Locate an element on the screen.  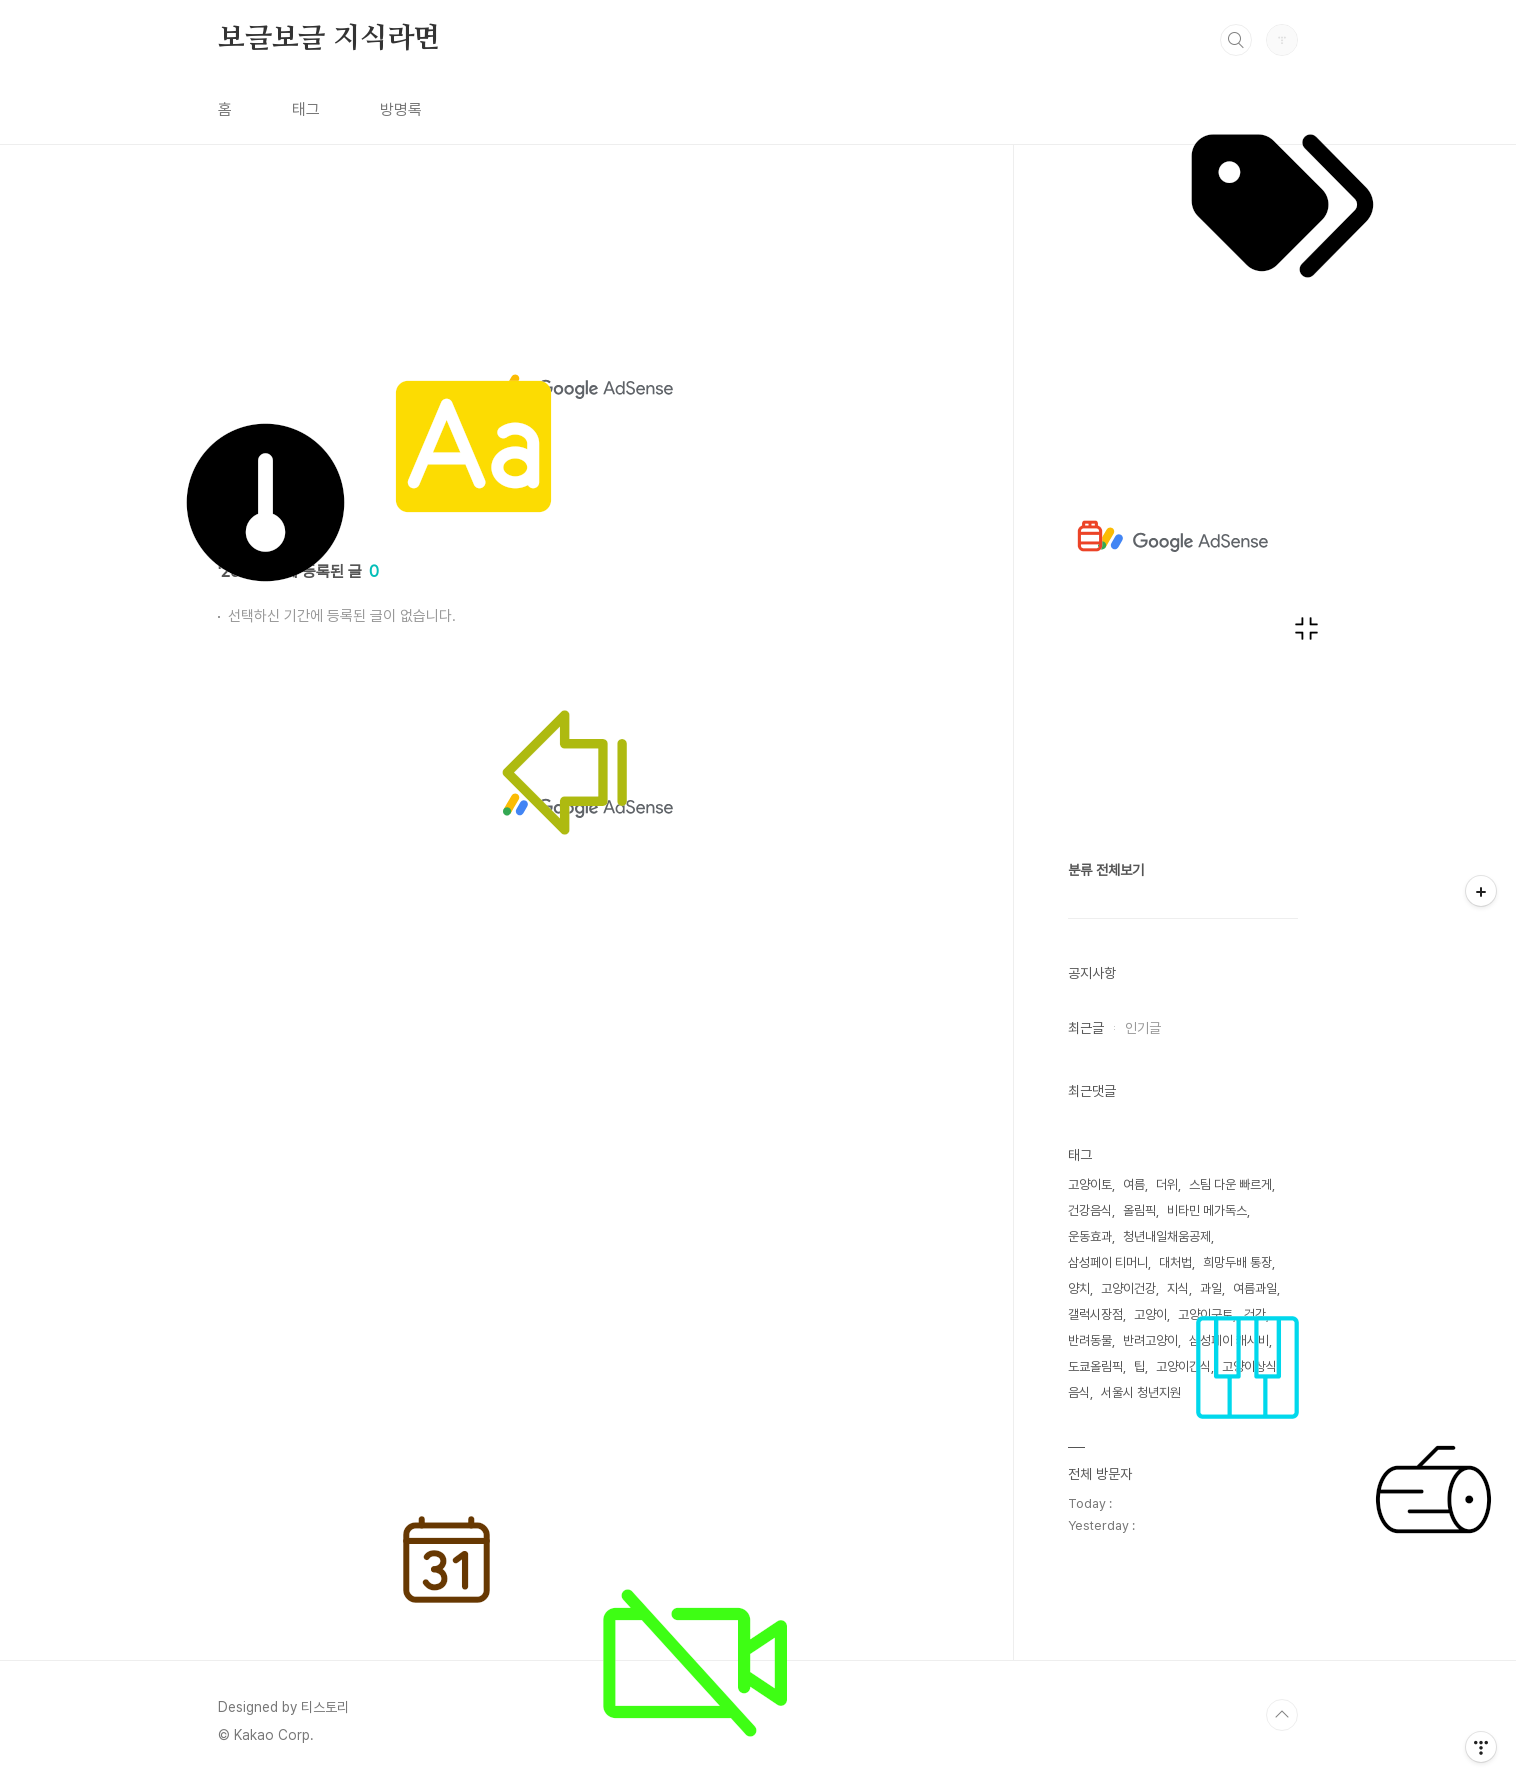
change font size settings is located at coordinates (473, 446).